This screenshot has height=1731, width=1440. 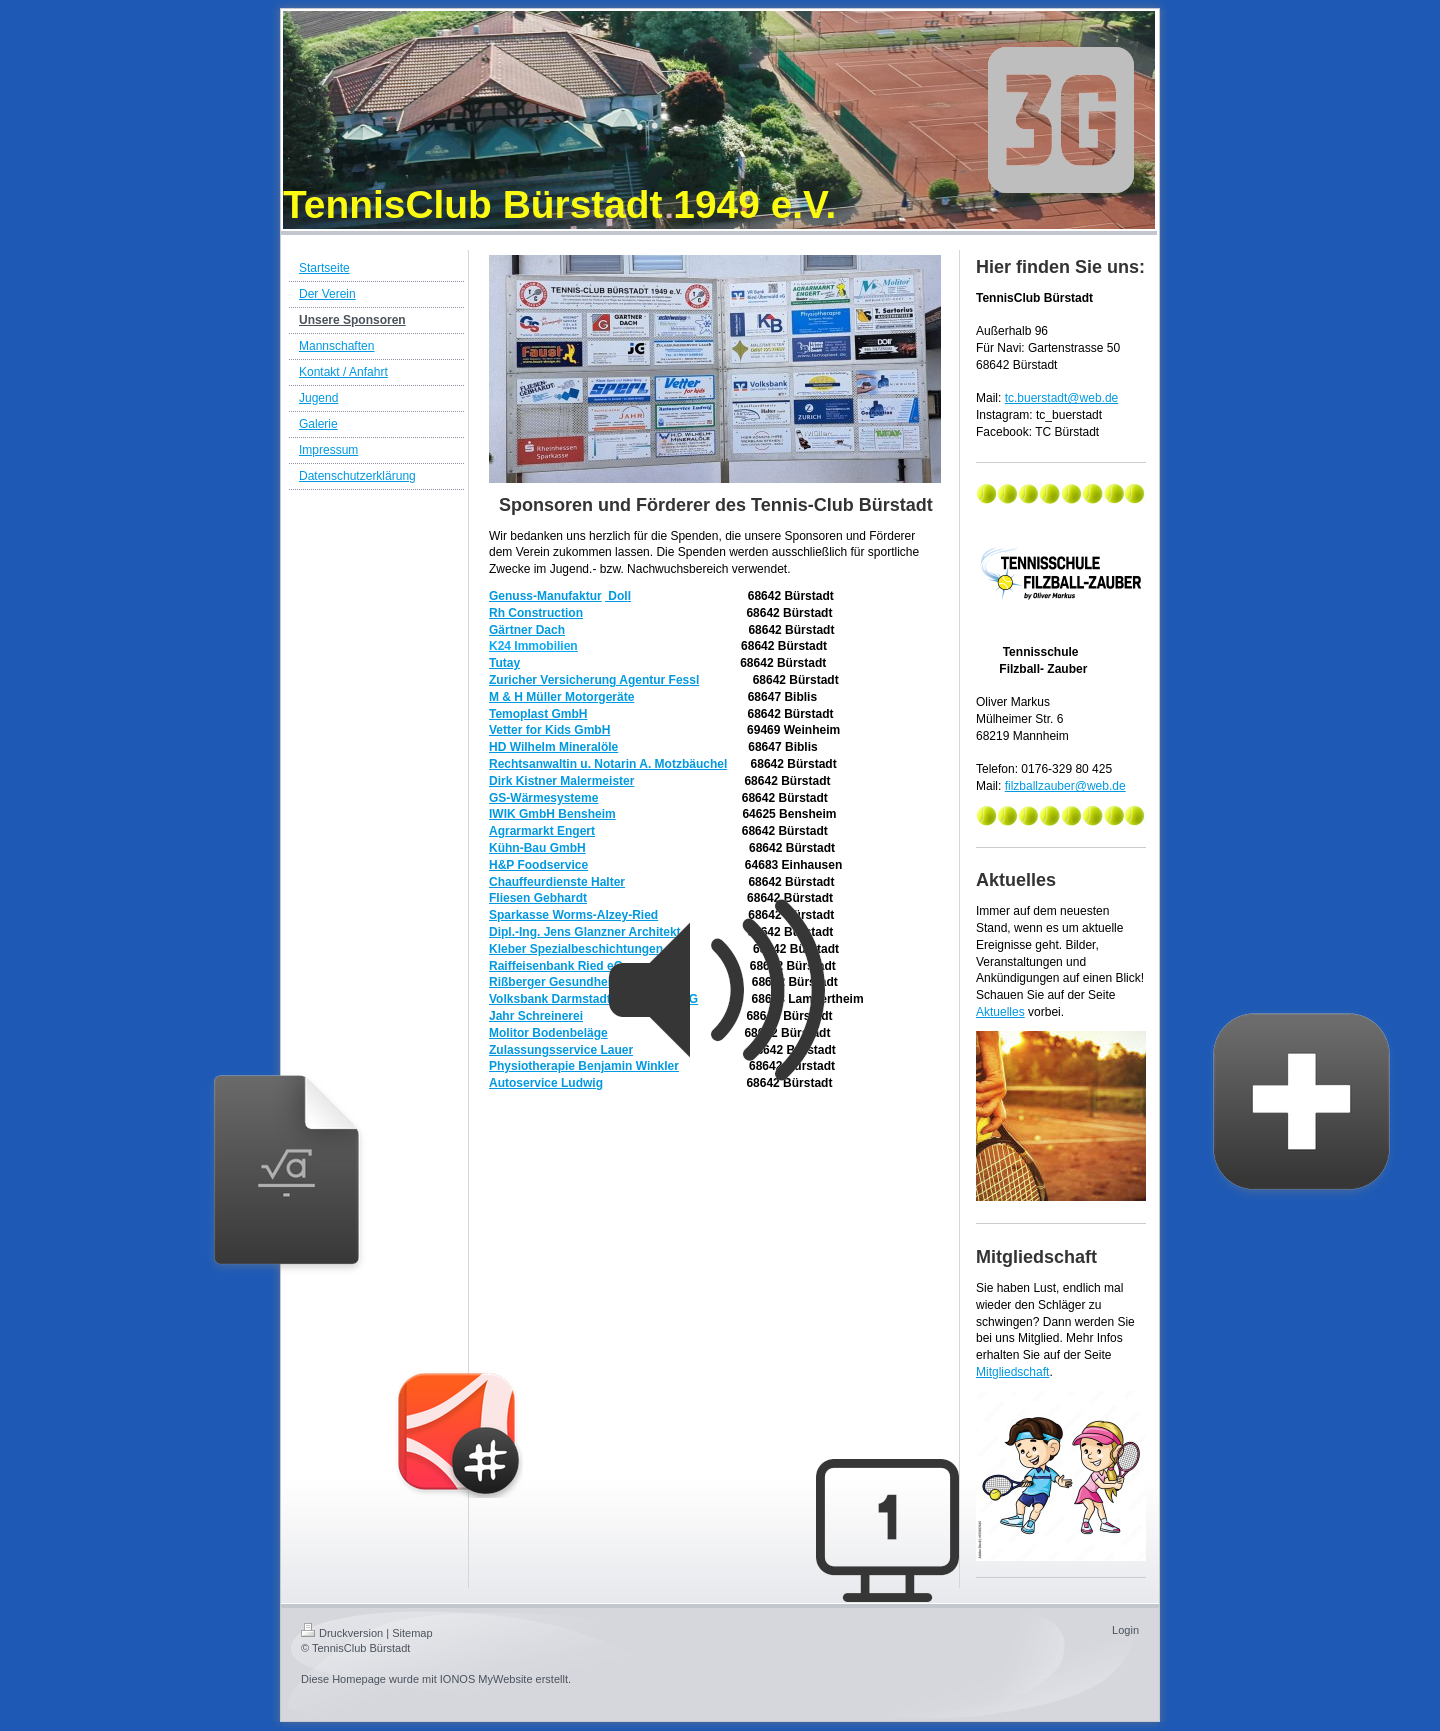 I want to click on open zathura document viewer, so click(x=456, y=1431).